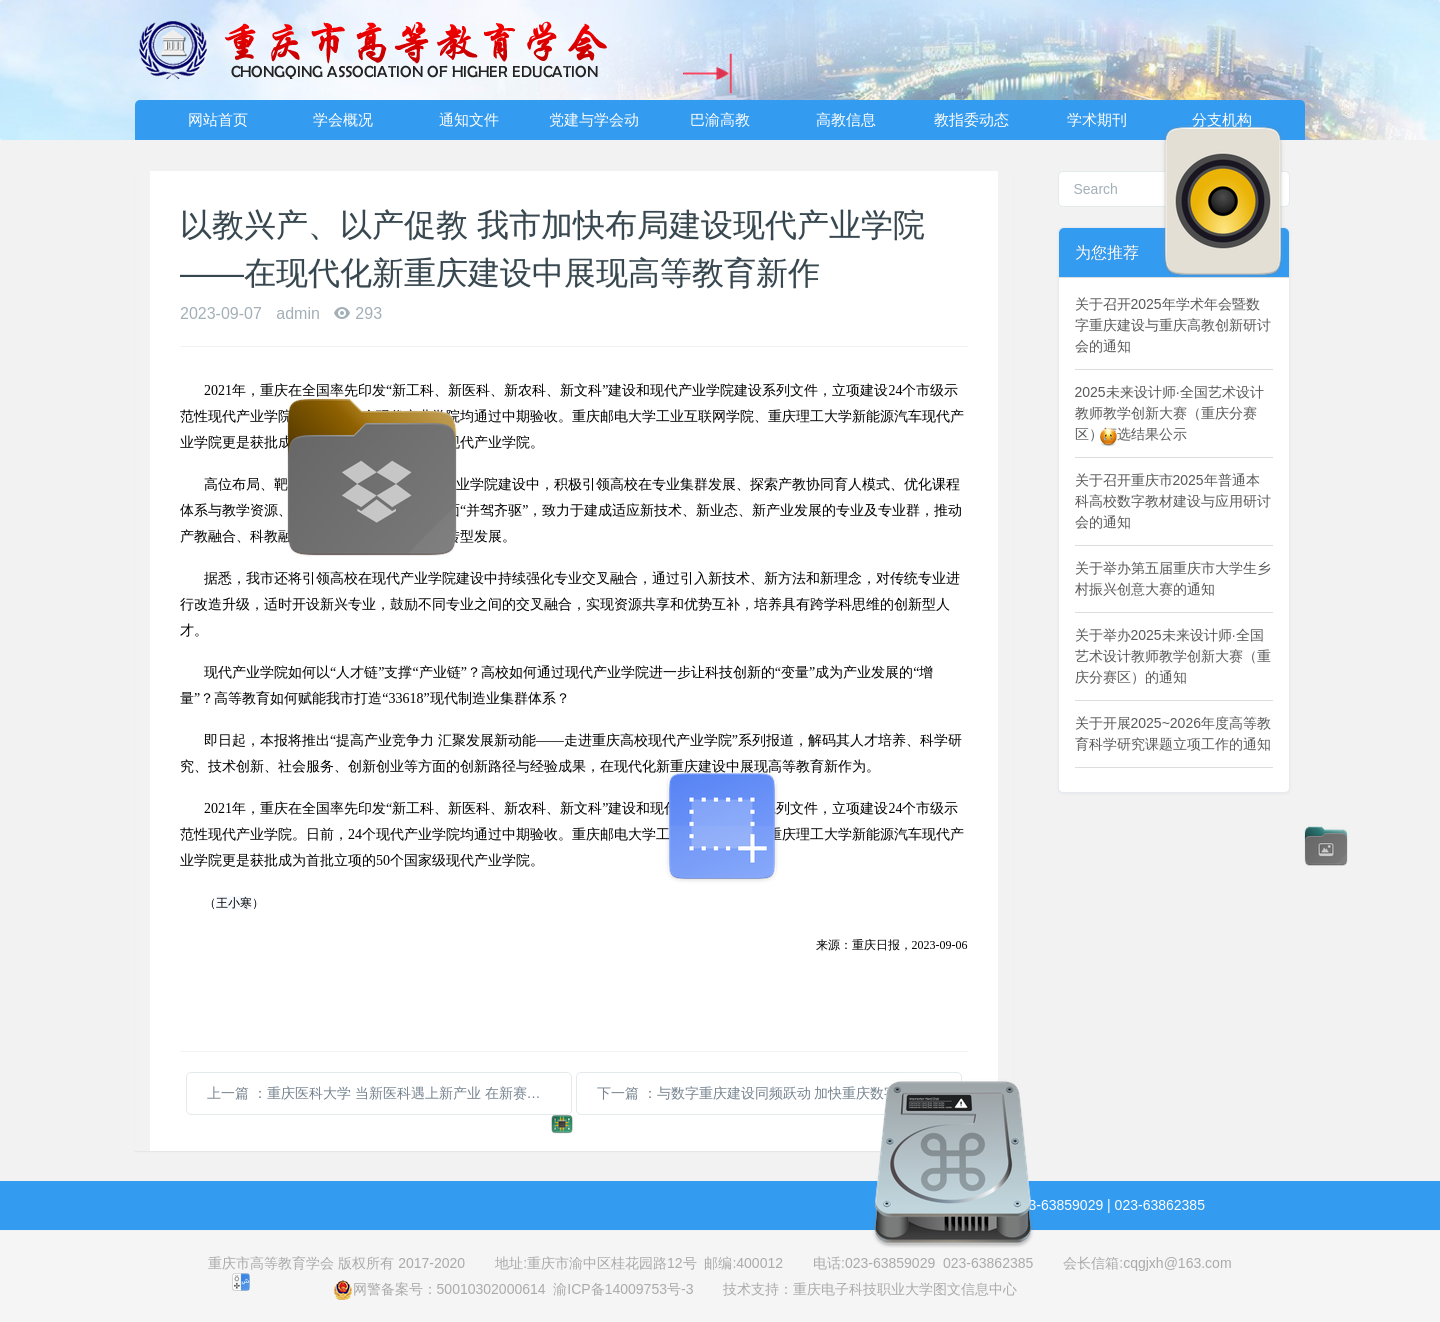 The height and width of the screenshot is (1322, 1440). Describe the element at coordinates (241, 1282) in the screenshot. I see `open the character map application` at that location.